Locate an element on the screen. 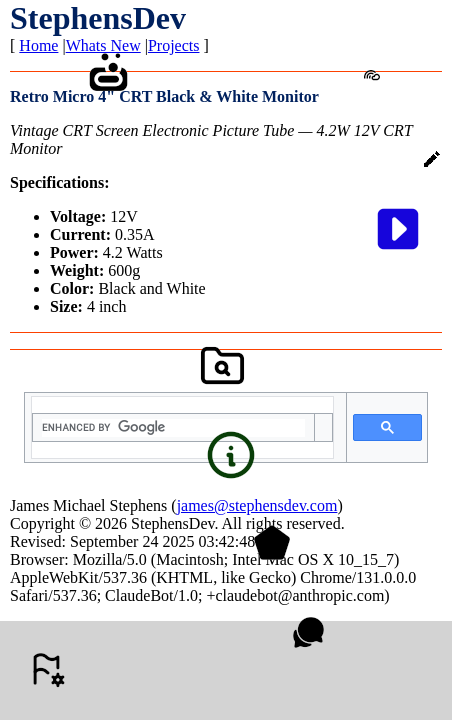 Image resolution: width=452 pixels, height=720 pixels. edit or modify content is located at coordinates (432, 159).